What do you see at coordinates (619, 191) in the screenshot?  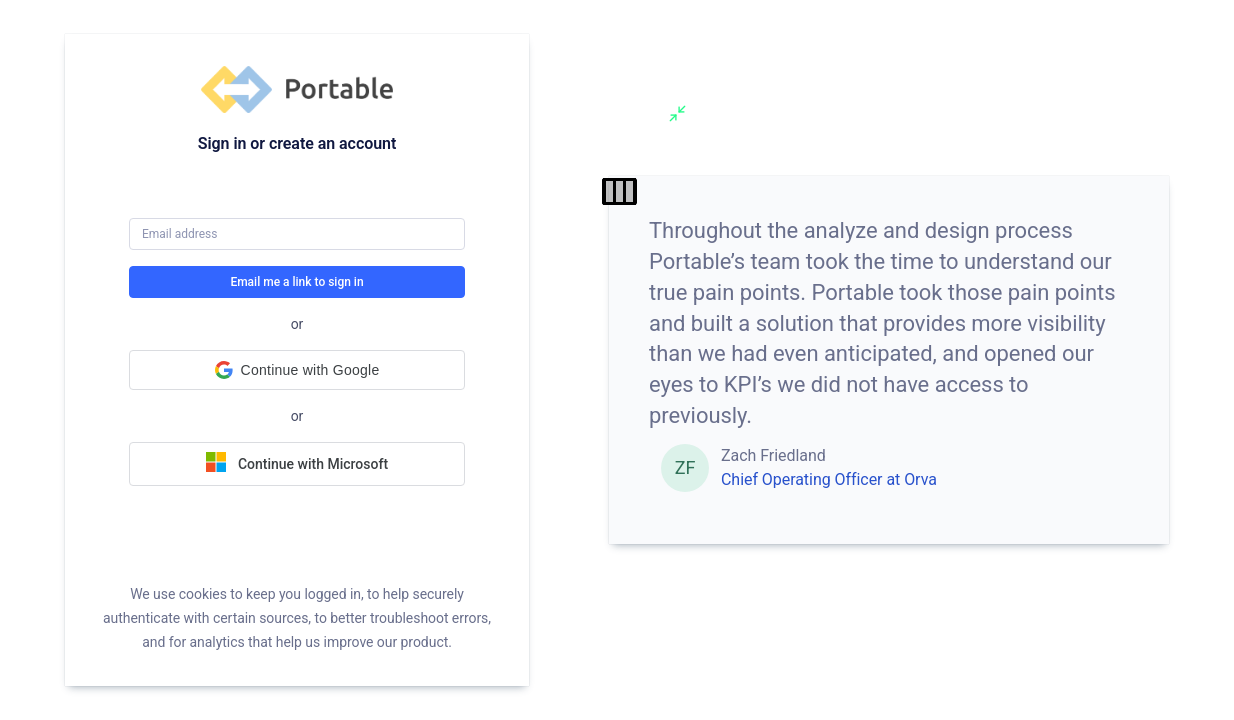 I see `switch to week view in a calendar` at bounding box center [619, 191].